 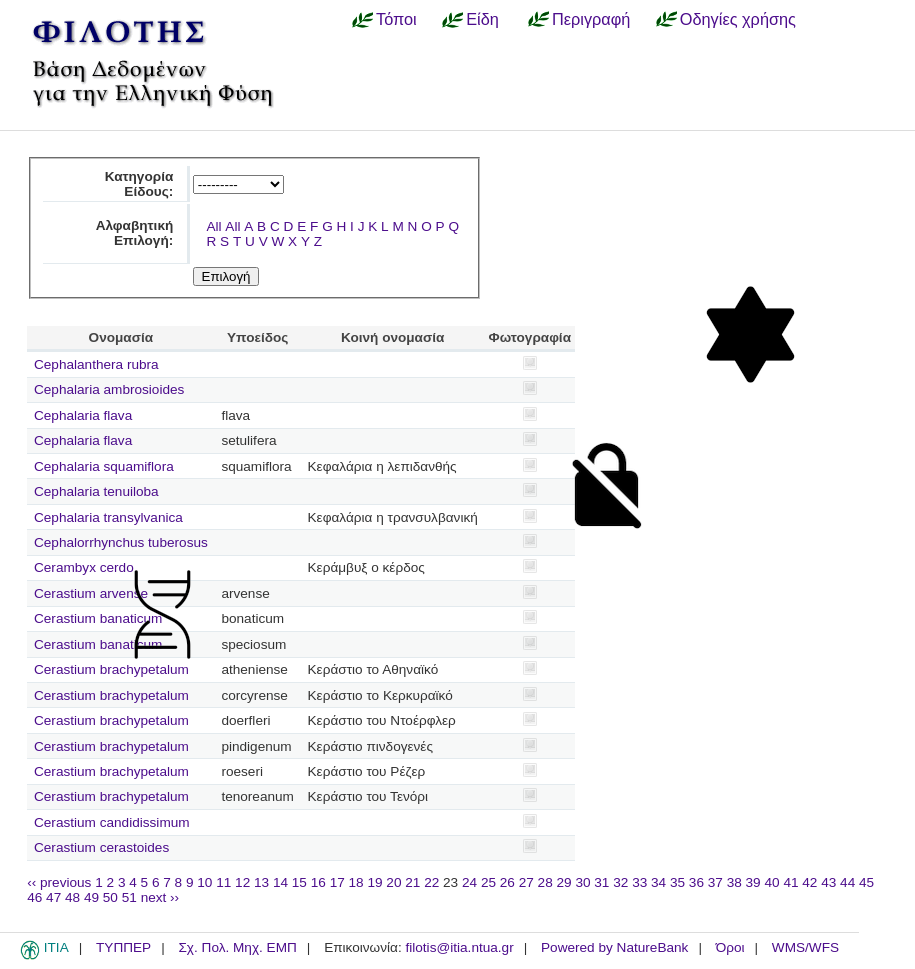 What do you see at coordinates (750, 334) in the screenshot?
I see `indicates jewish or hebrew content` at bounding box center [750, 334].